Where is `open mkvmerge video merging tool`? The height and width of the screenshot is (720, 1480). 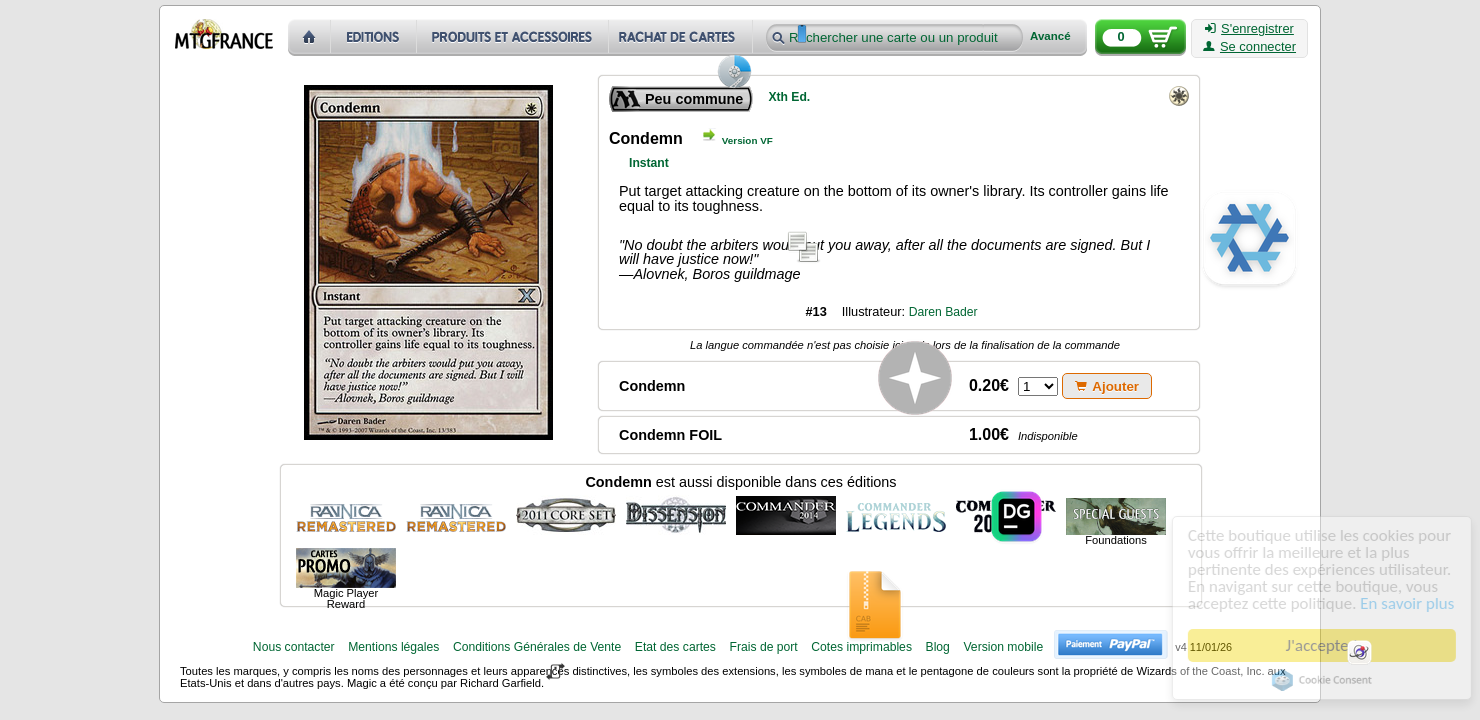 open mkvmerge video merging tool is located at coordinates (1359, 652).